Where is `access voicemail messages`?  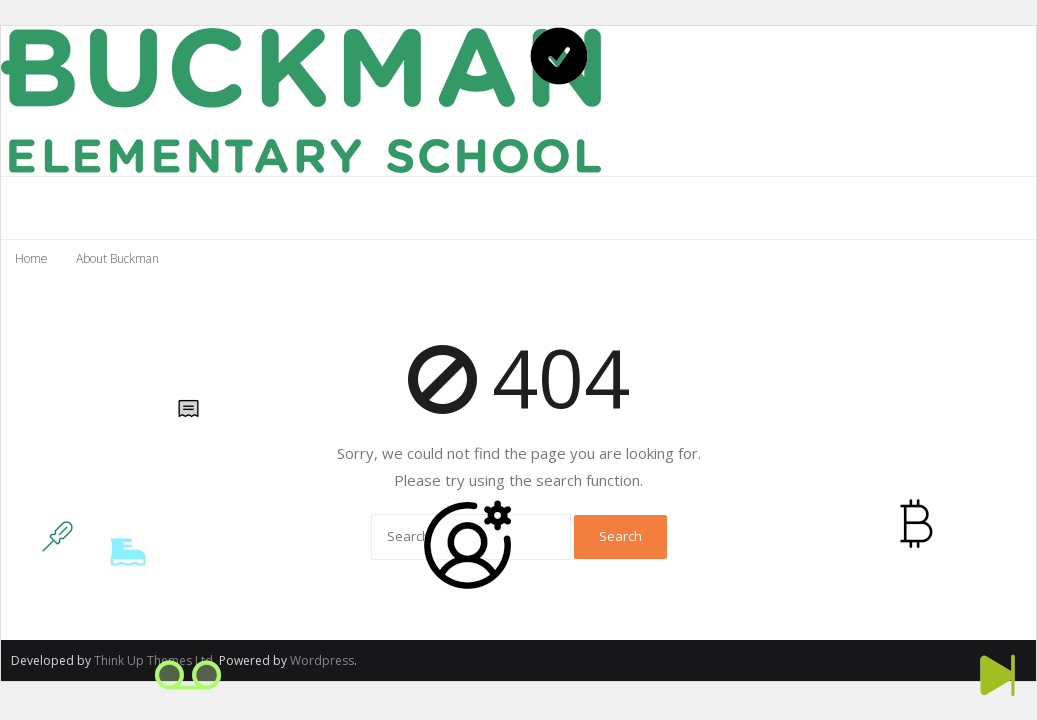
access voicemail messages is located at coordinates (188, 675).